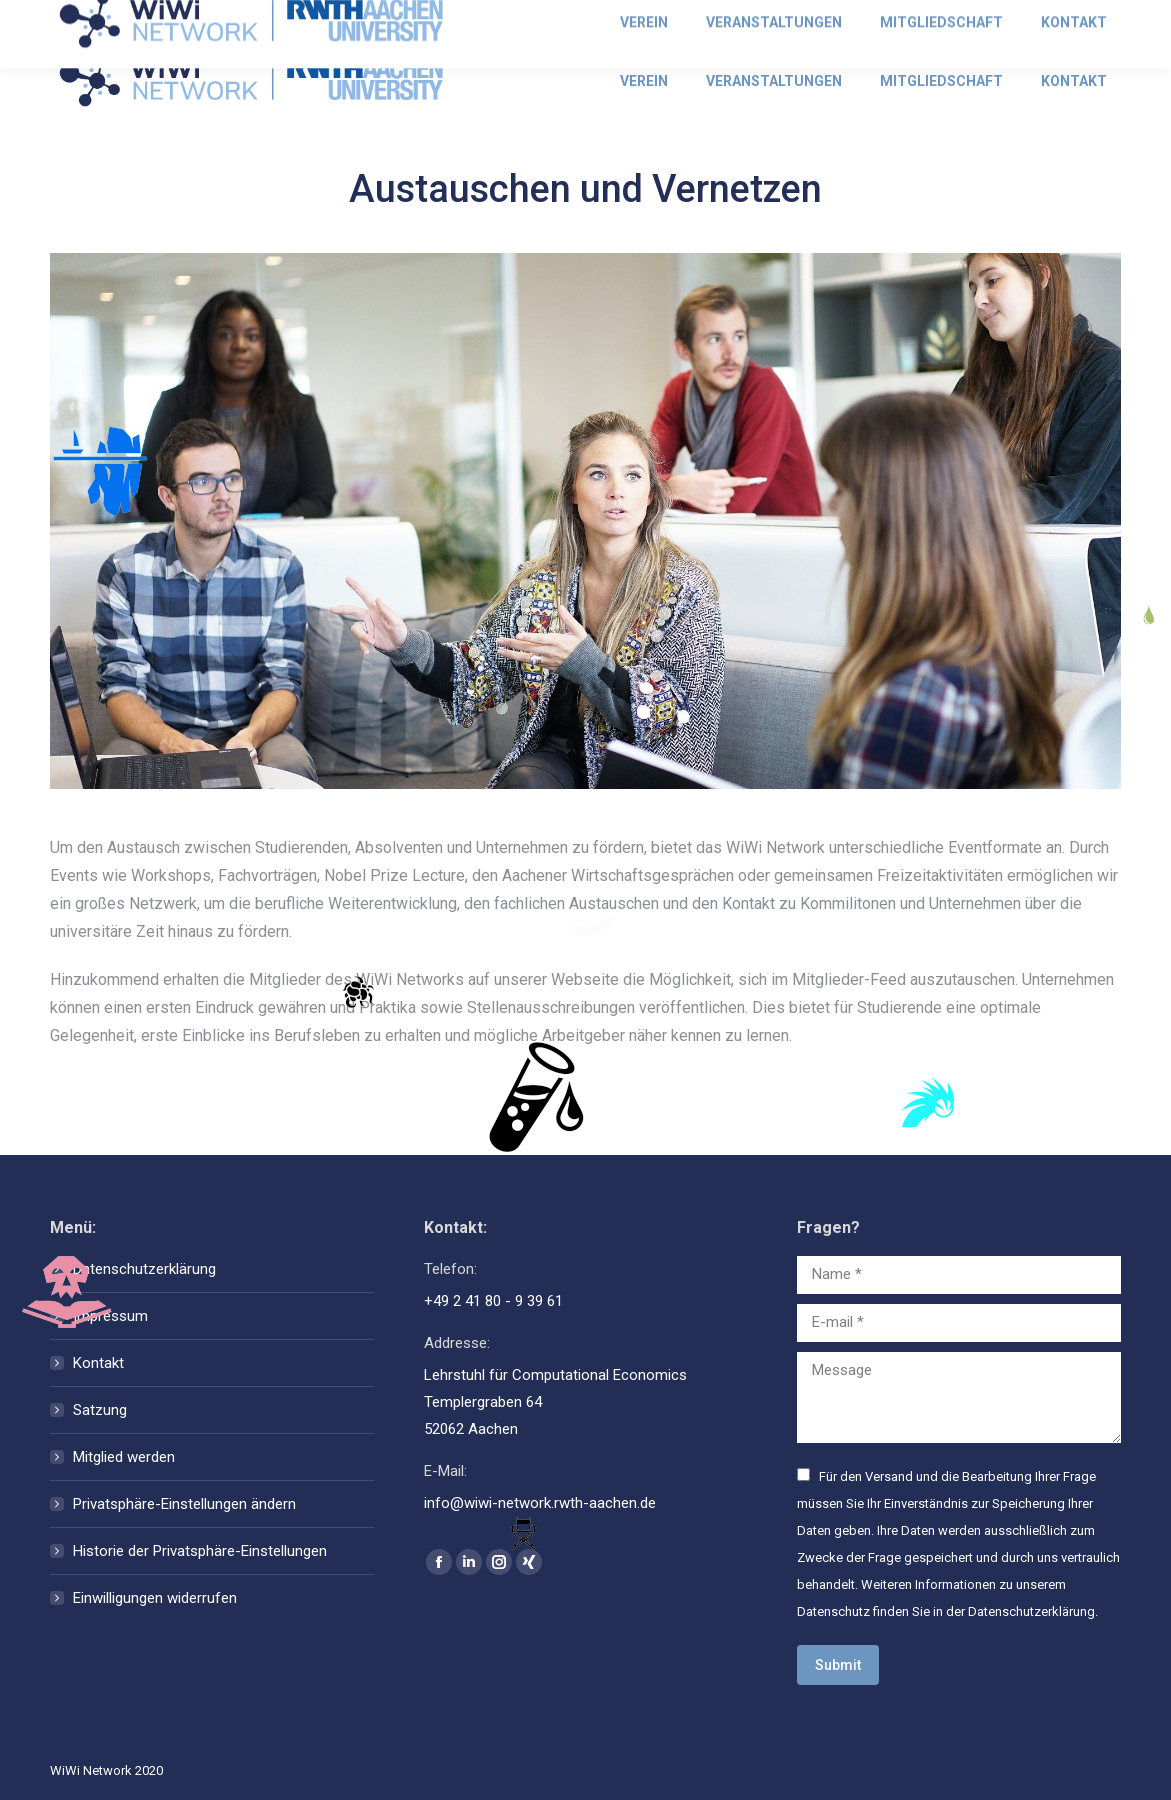 The image size is (1171, 1800). Describe the element at coordinates (358, 992) in the screenshot. I see `indicates an infested or corrupted enemy type` at that location.